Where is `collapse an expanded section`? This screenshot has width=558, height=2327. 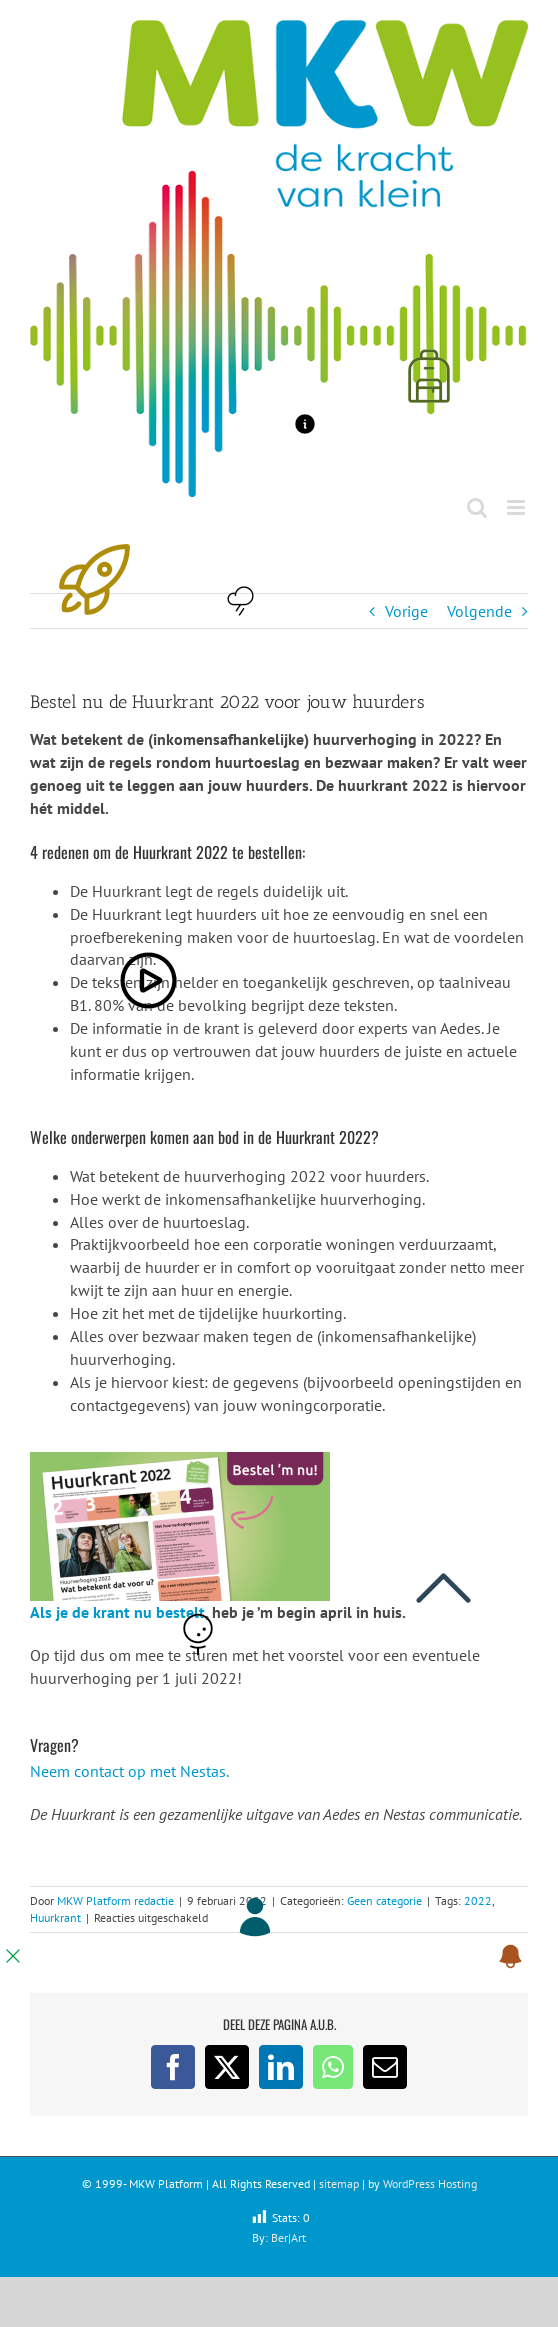 collapse an expanded section is located at coordinates (443, 1590).